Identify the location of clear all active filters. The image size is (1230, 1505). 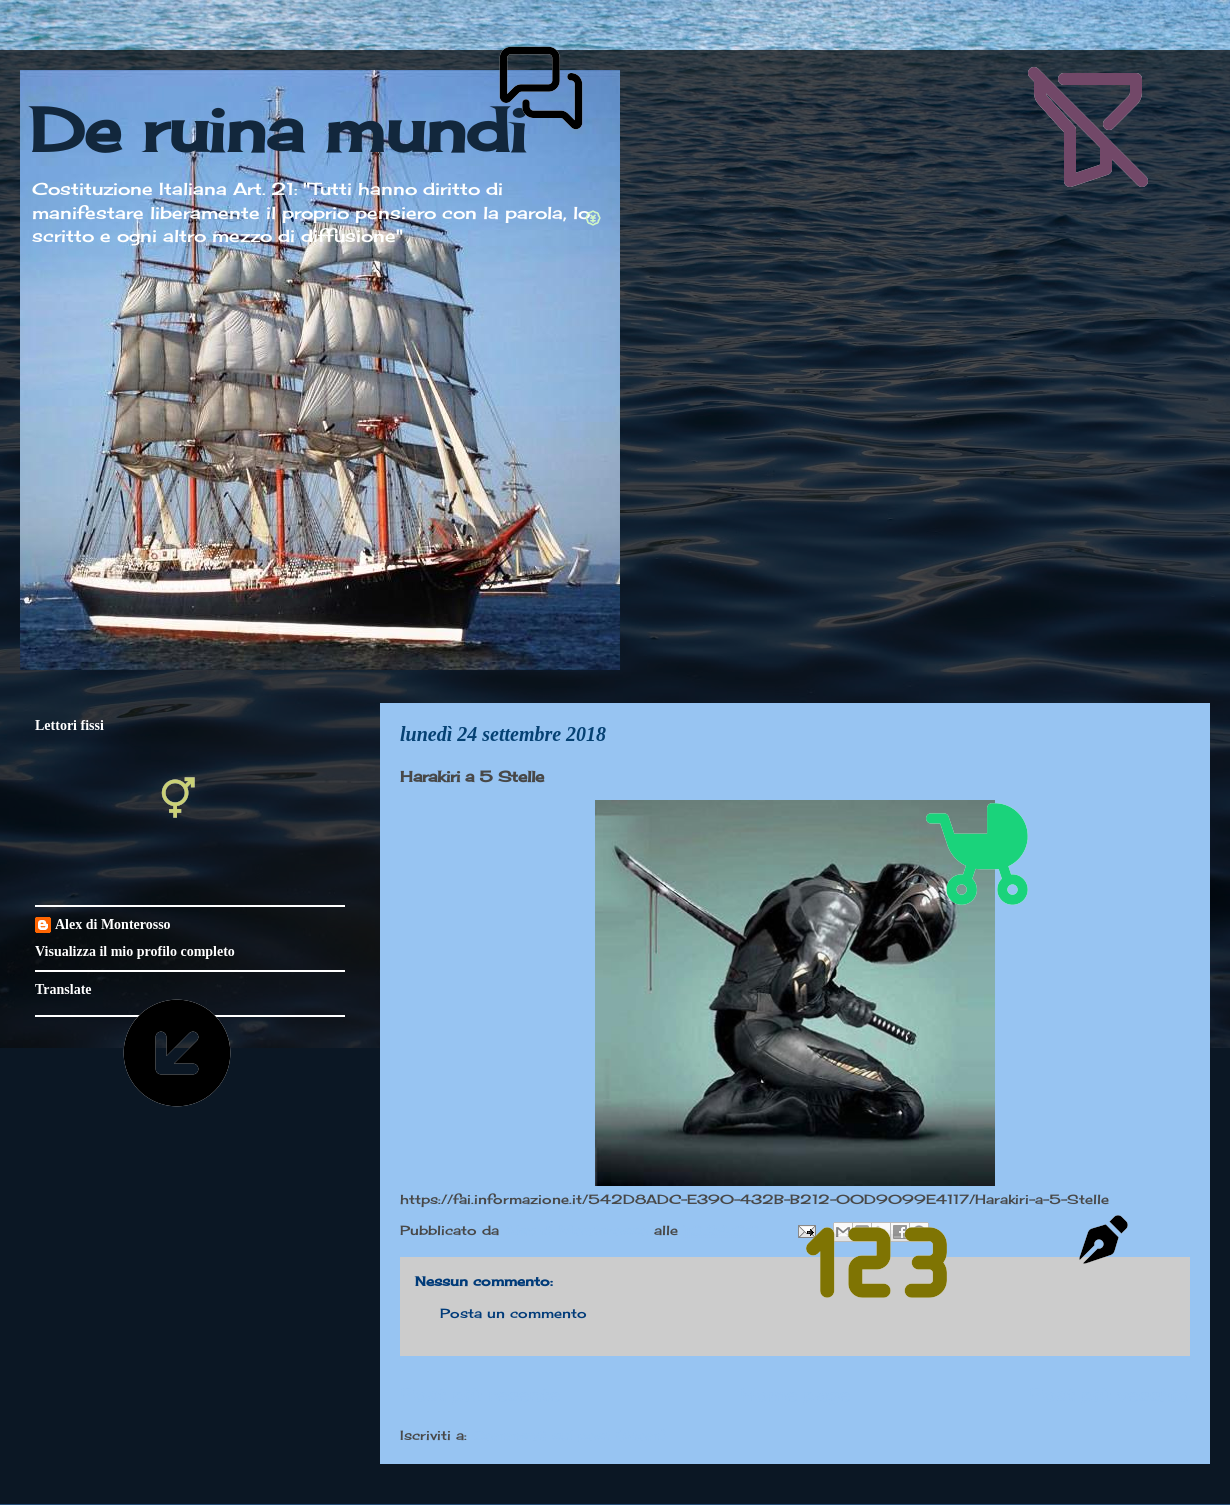
(1088, 127).